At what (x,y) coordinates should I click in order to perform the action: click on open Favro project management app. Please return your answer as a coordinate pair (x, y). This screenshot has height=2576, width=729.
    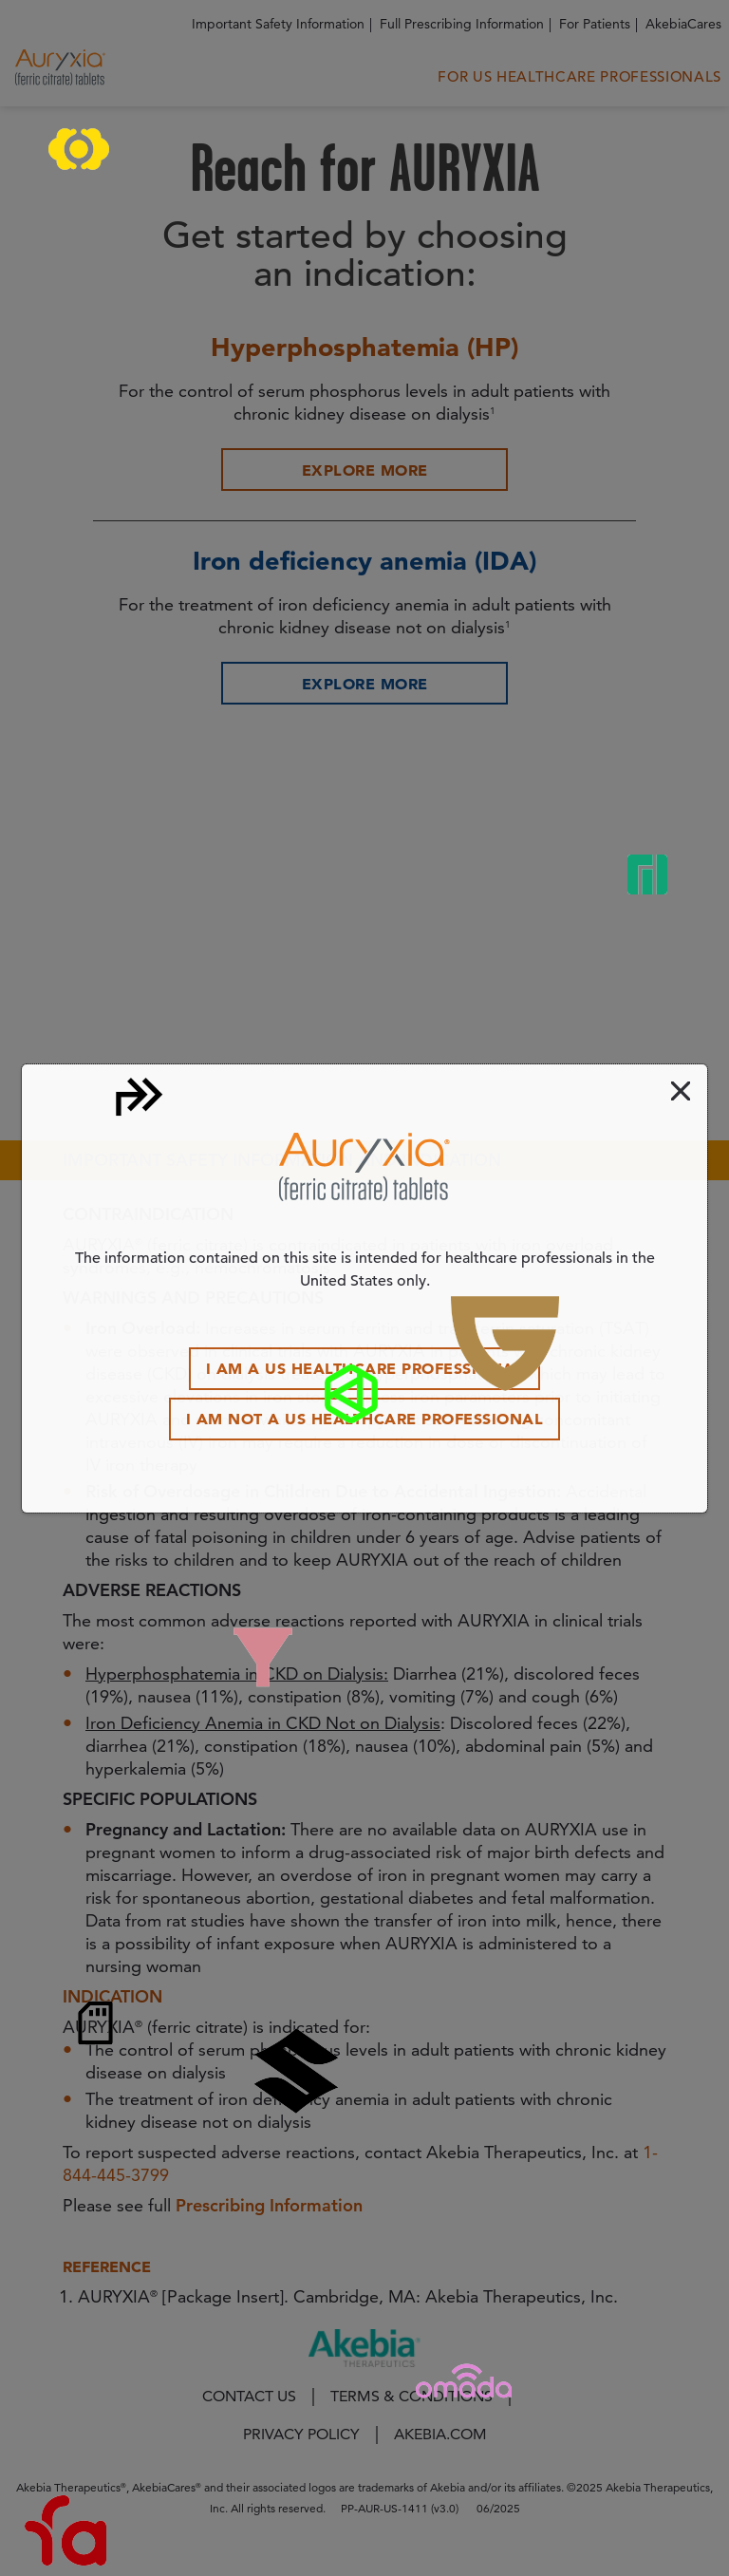
    Looking at the image, I should click on (65, 2530).